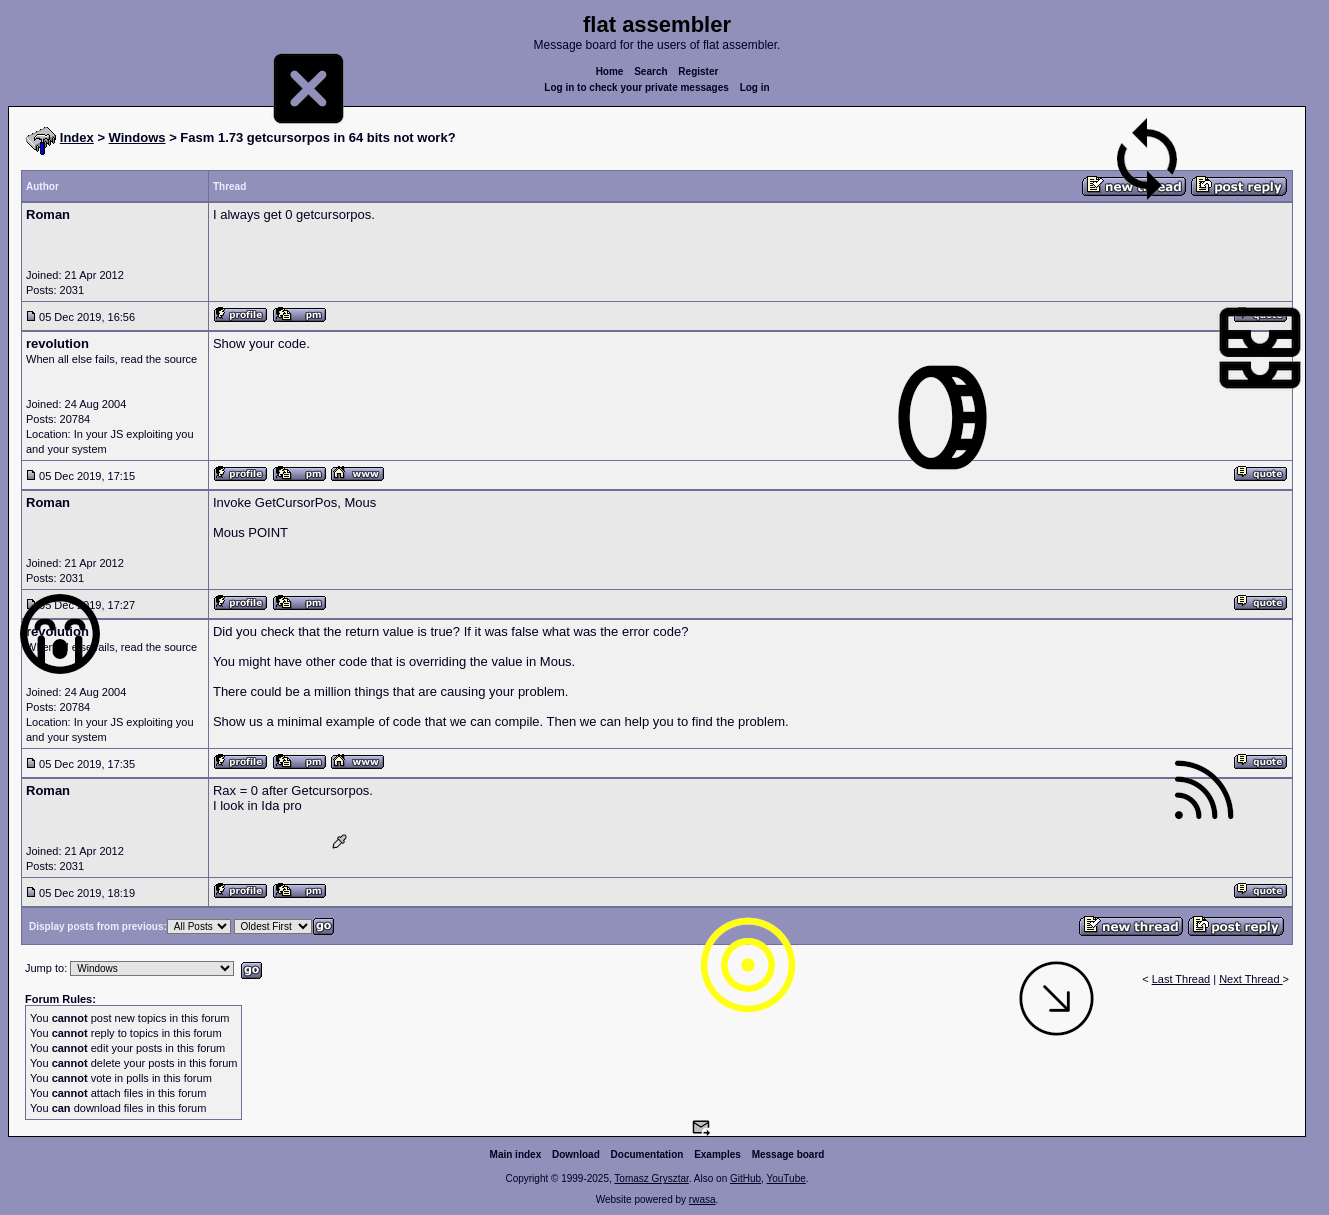 The height and width of the screenshot is (1215, 1329). I want to click on set a target or goal, so click(748, 965).